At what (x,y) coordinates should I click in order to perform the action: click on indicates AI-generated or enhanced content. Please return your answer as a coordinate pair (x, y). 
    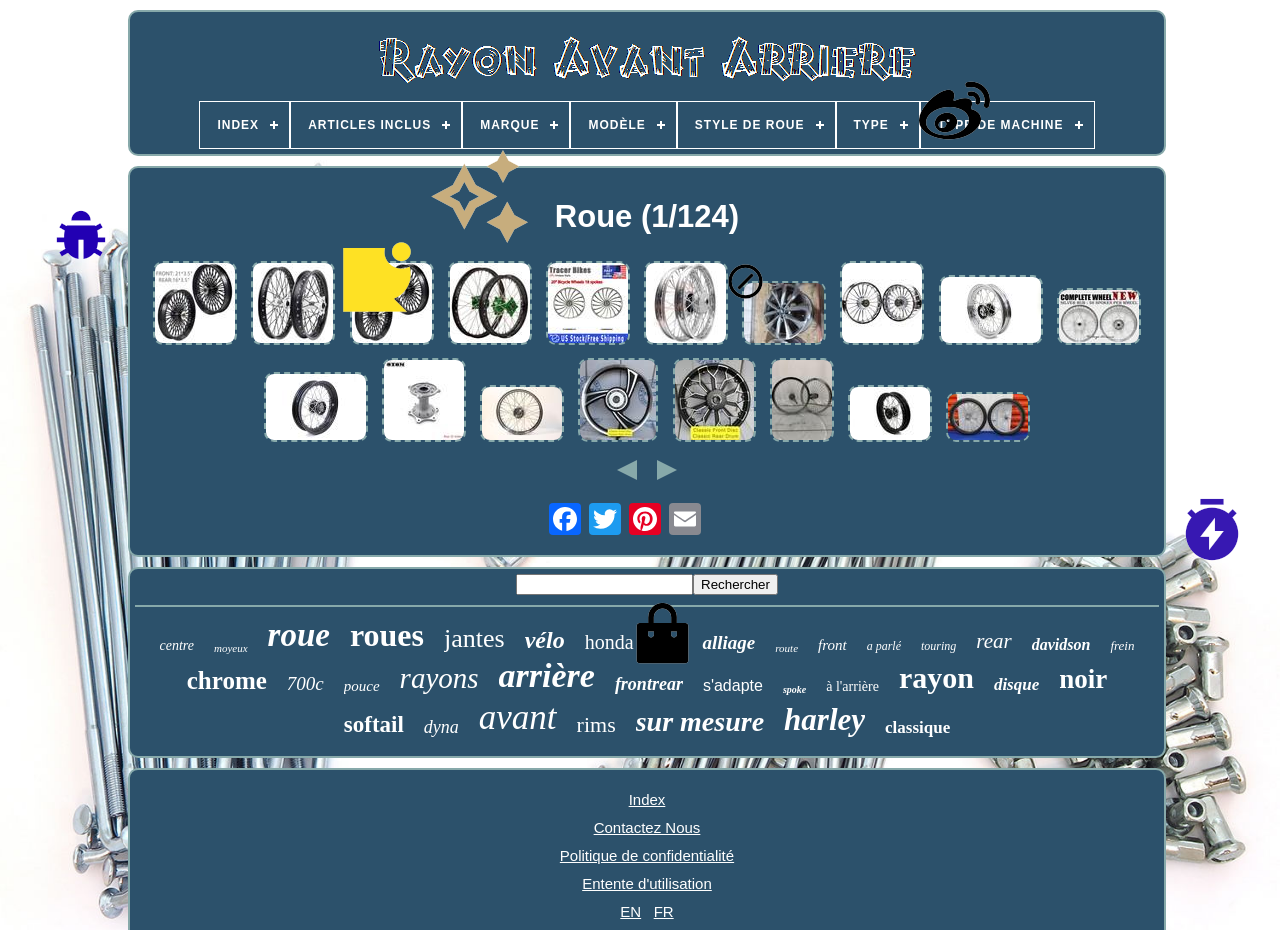
    Looking at the image, I should click on (481, 196).